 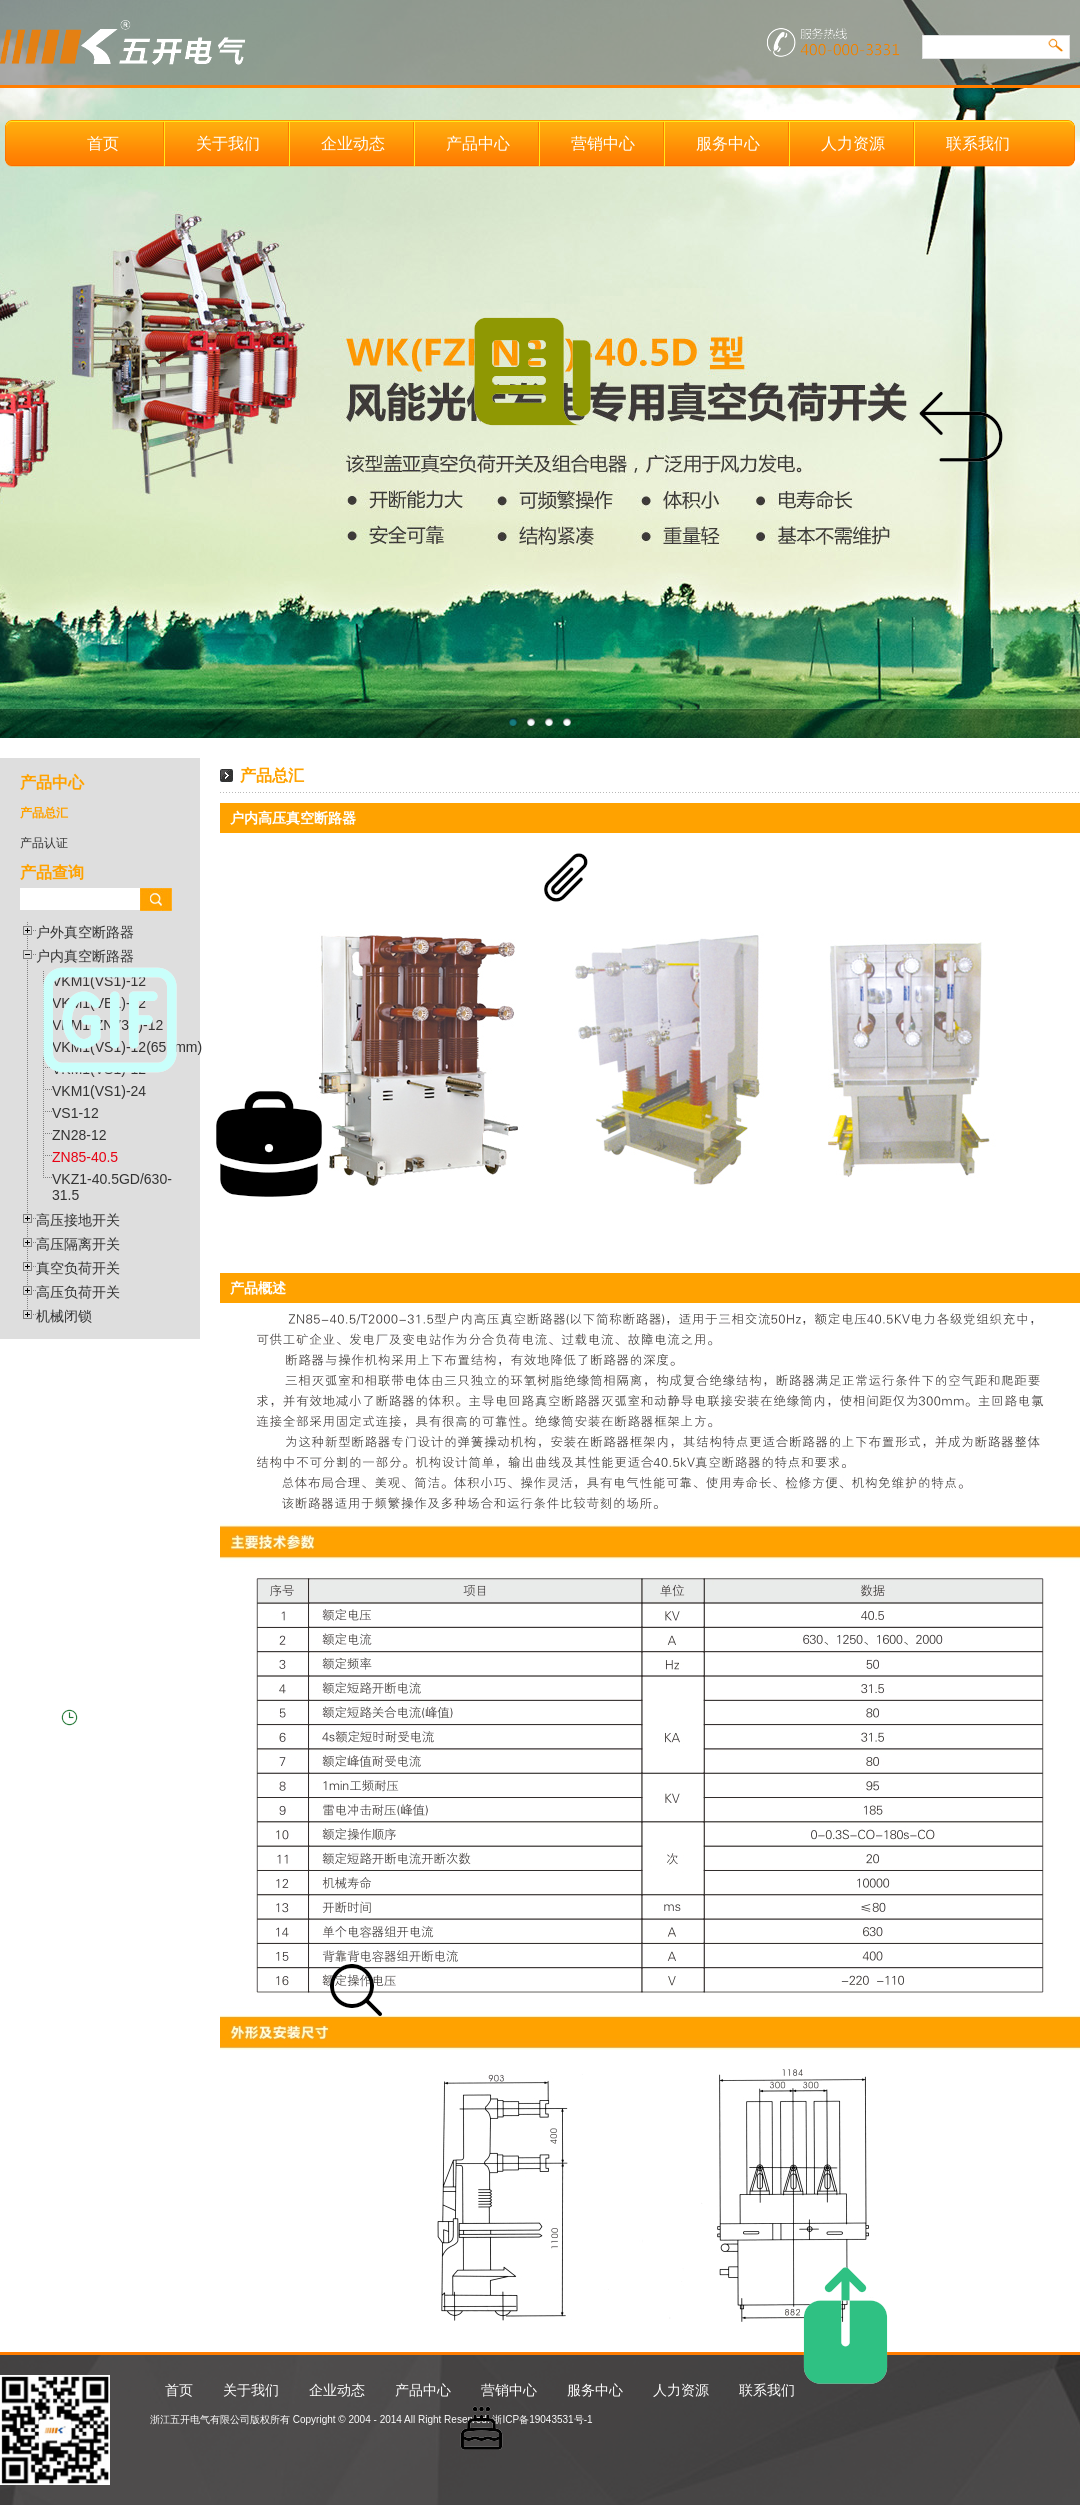 I want to click on view time or clock settings, so click(x=69, y=1717).